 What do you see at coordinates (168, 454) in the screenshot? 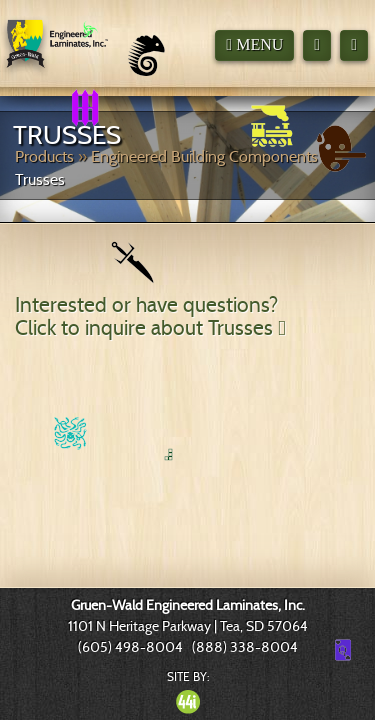
I see `represents a tetris J-block piece` at bounding box center [168, 454].